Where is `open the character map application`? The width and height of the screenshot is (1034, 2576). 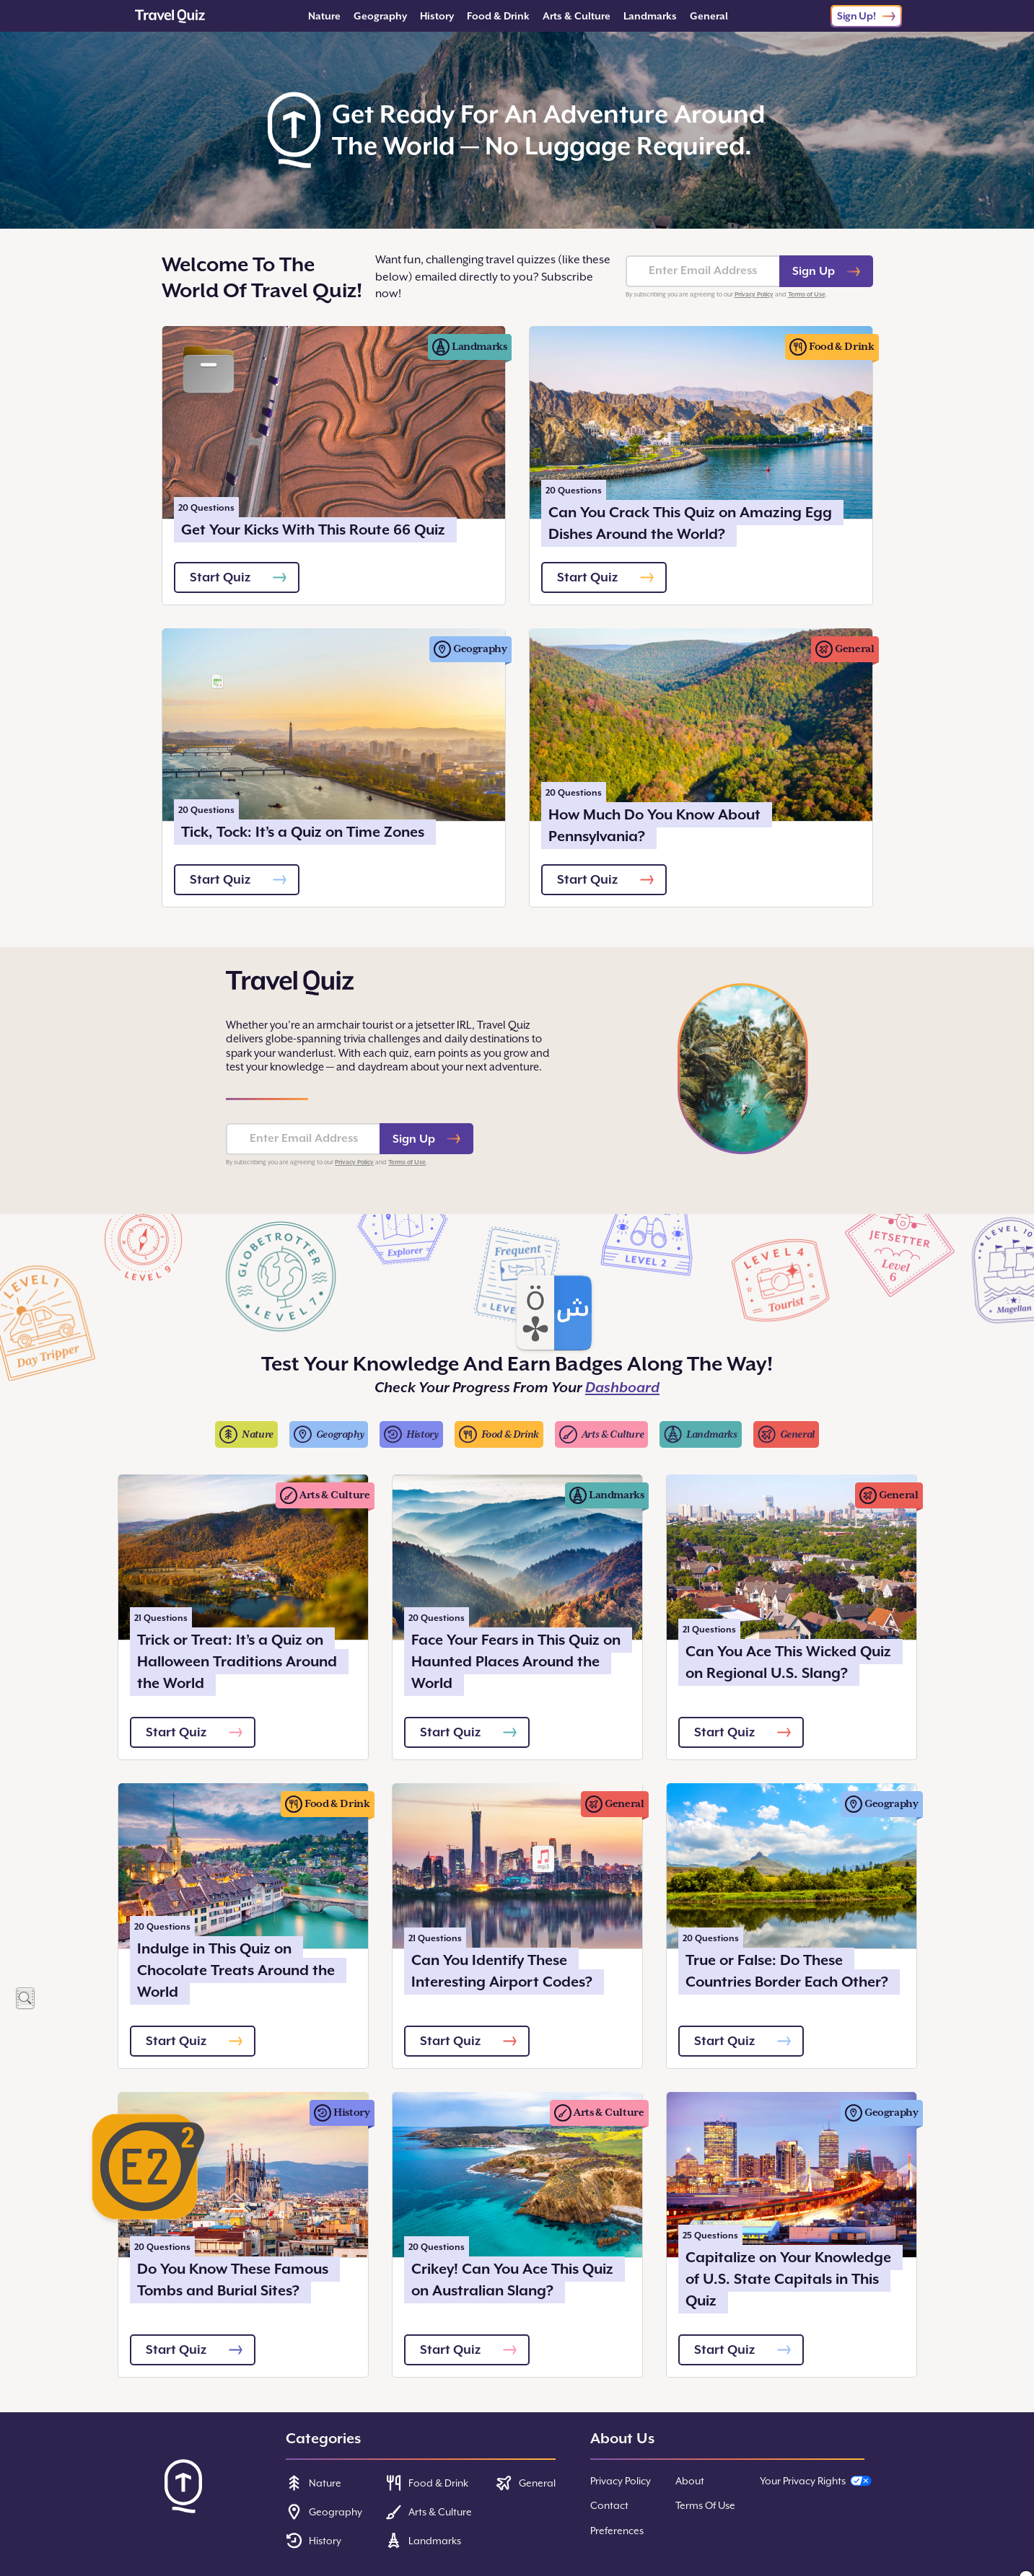
open the character map application is located at coordinates (554, 1313).